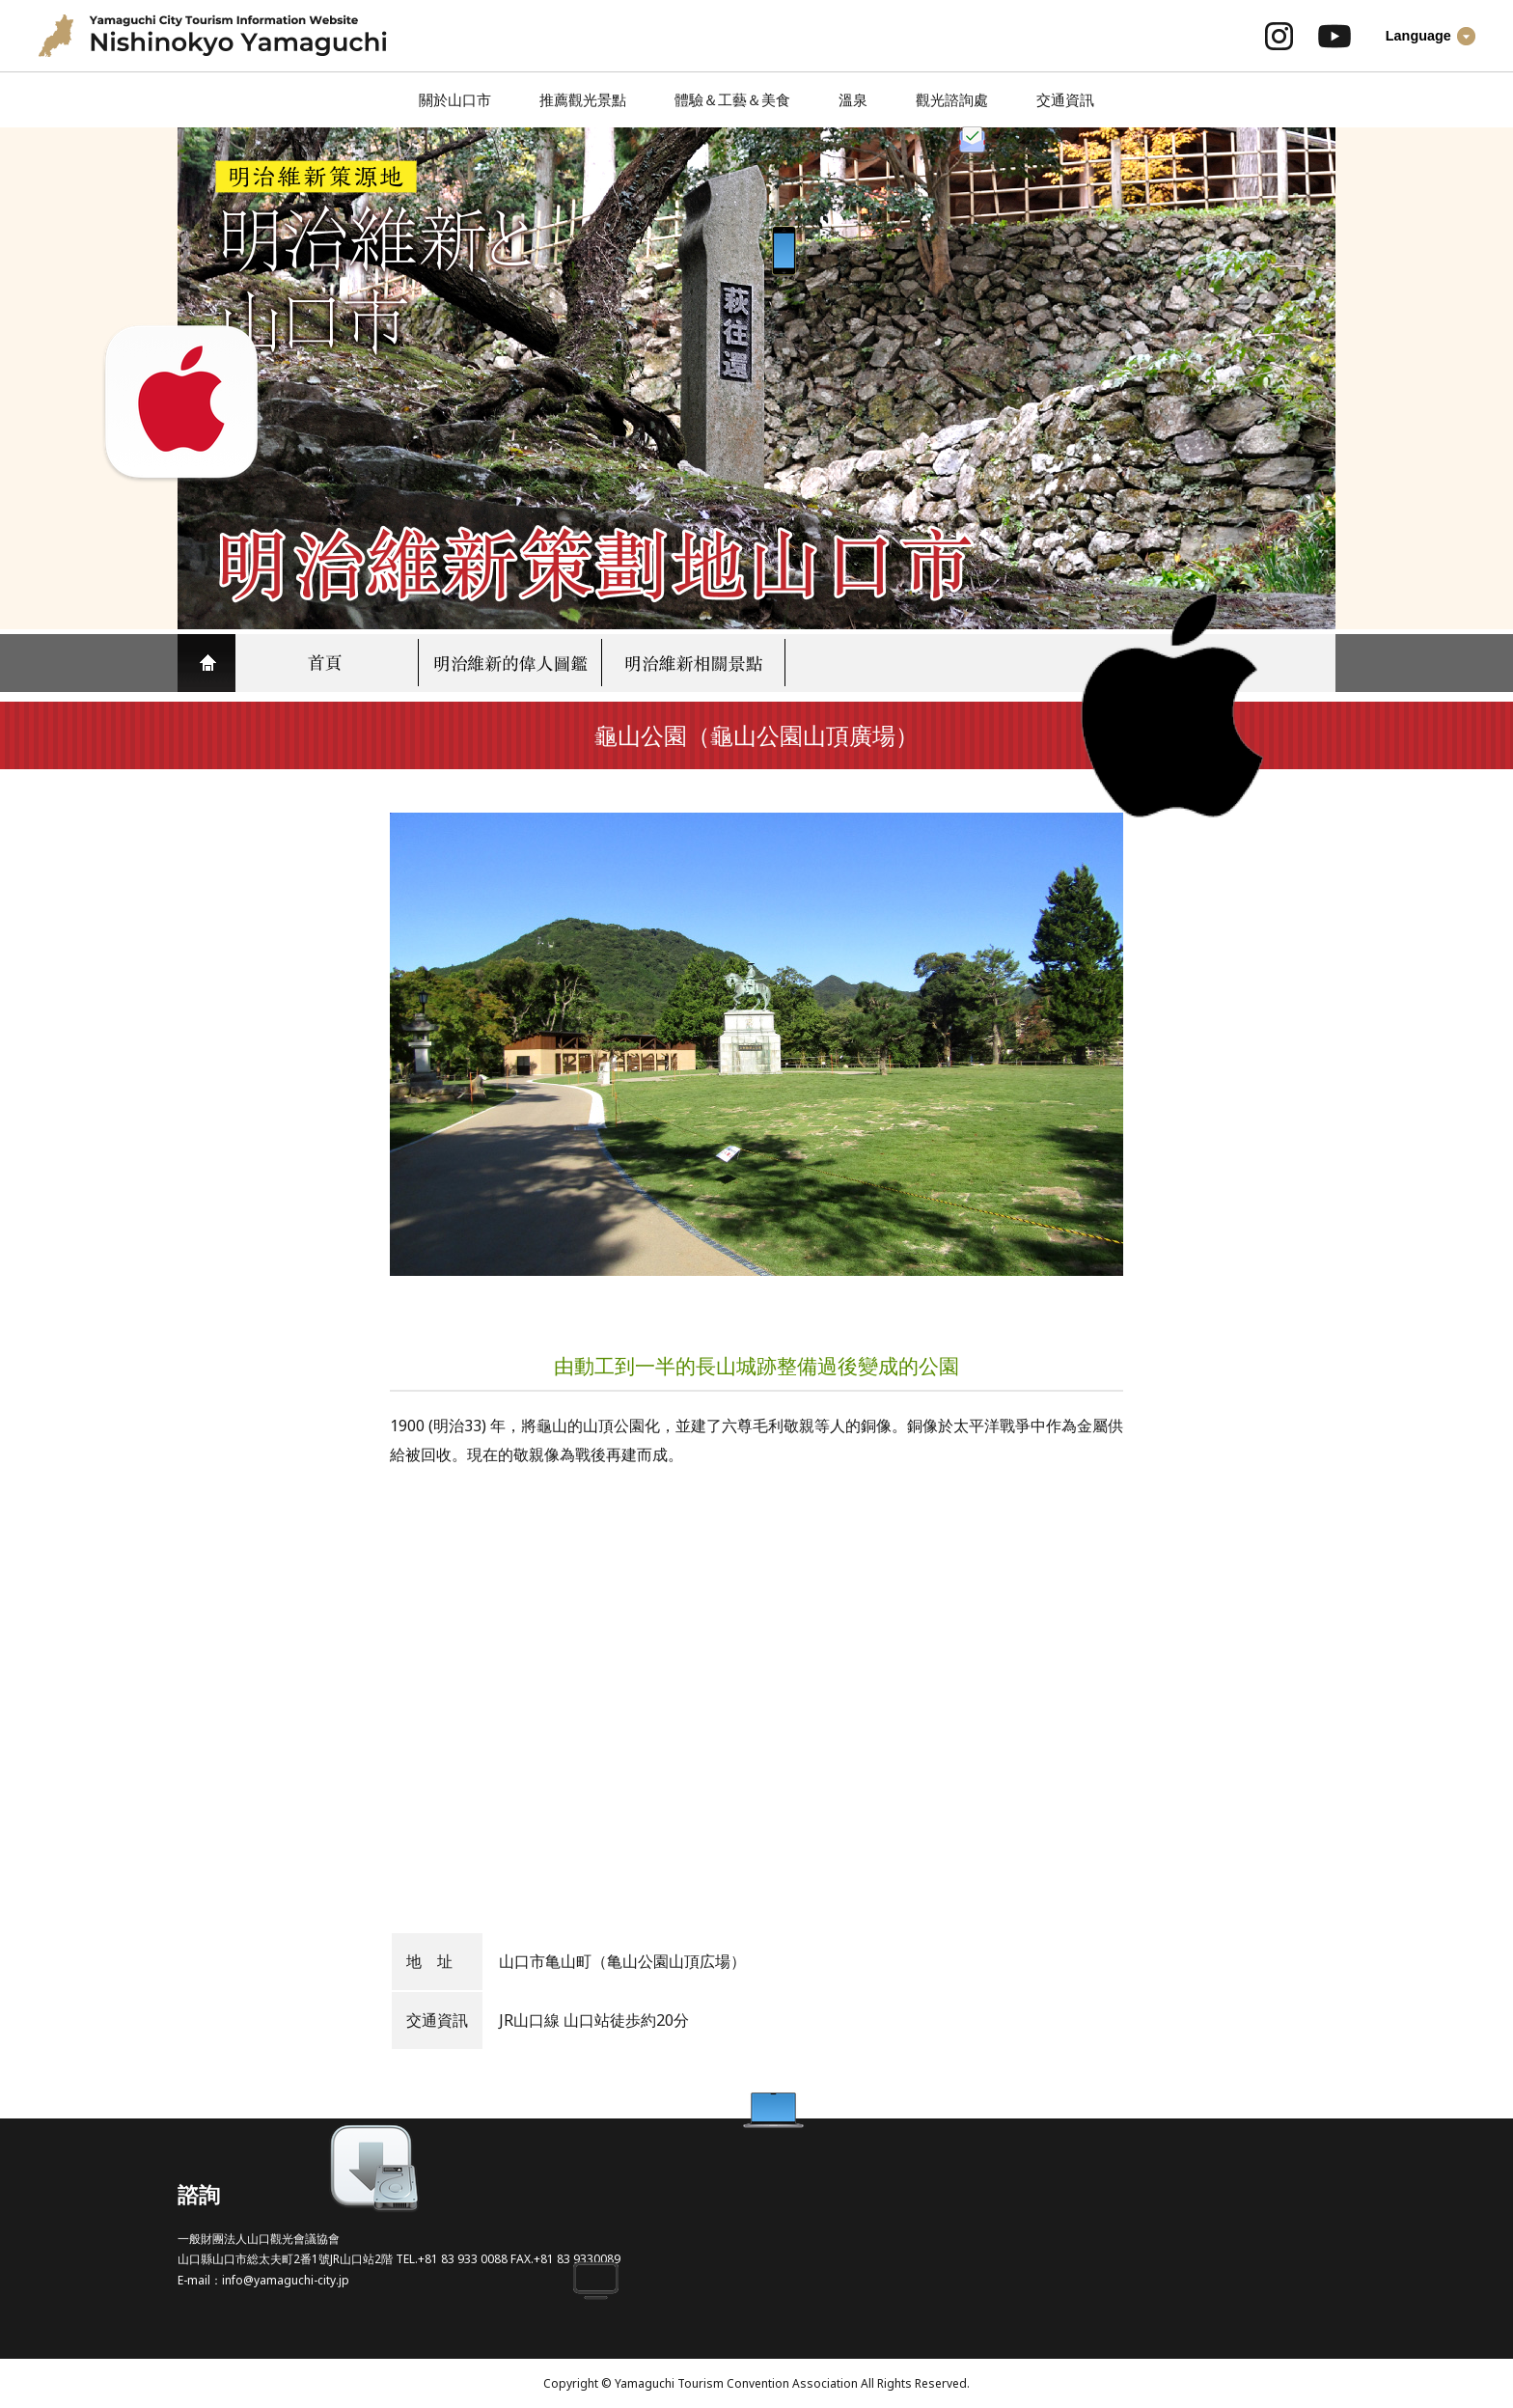  I want to click on access display settings, so click(595, 2279).